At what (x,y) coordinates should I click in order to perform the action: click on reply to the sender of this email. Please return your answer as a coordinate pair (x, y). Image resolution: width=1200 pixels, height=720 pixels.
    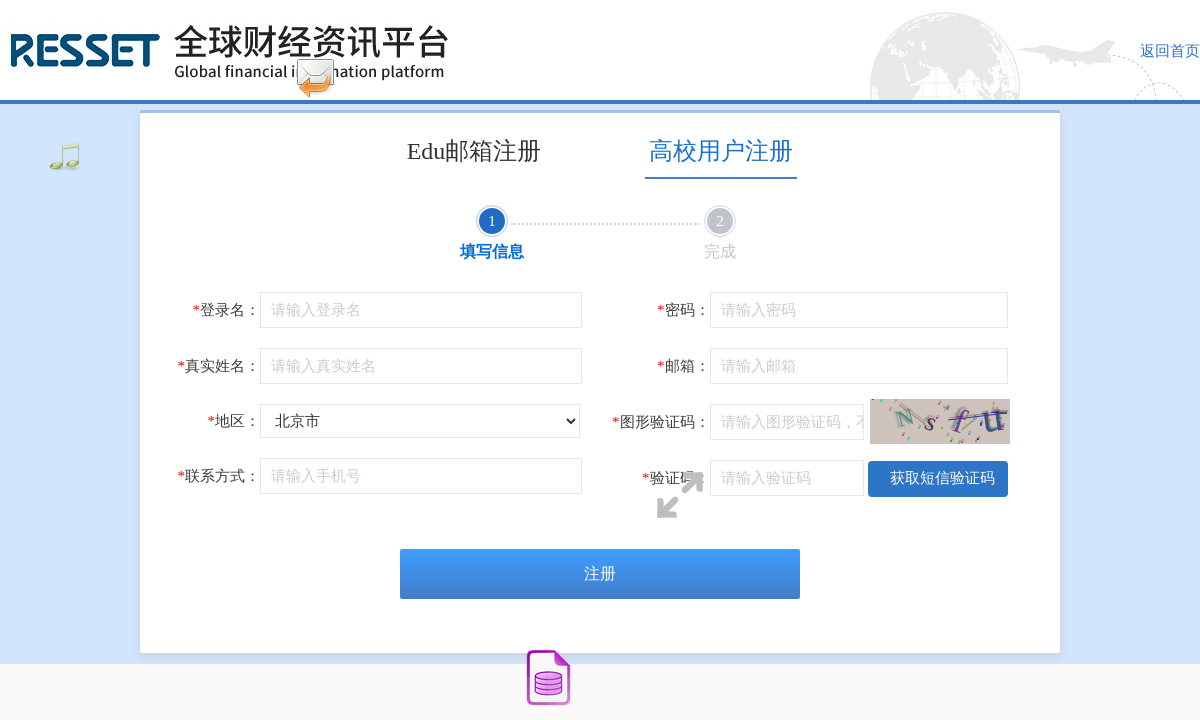
    Looking at the image, I should click on (315, 74).